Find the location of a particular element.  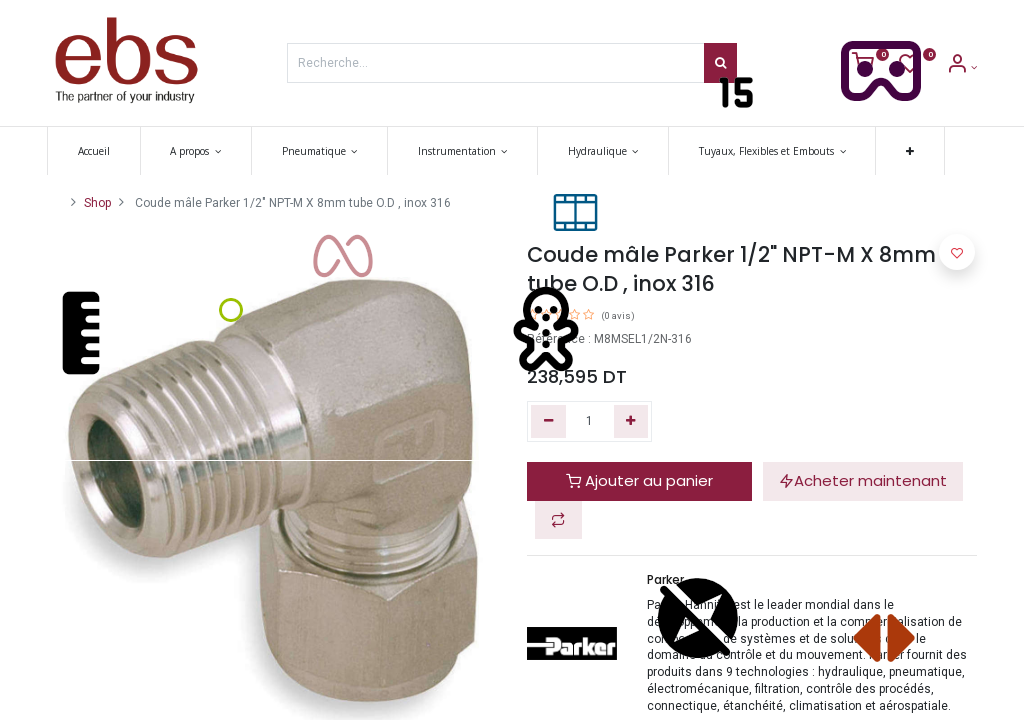

access virtual reality or VR mode is located at coordinates (881, 69).